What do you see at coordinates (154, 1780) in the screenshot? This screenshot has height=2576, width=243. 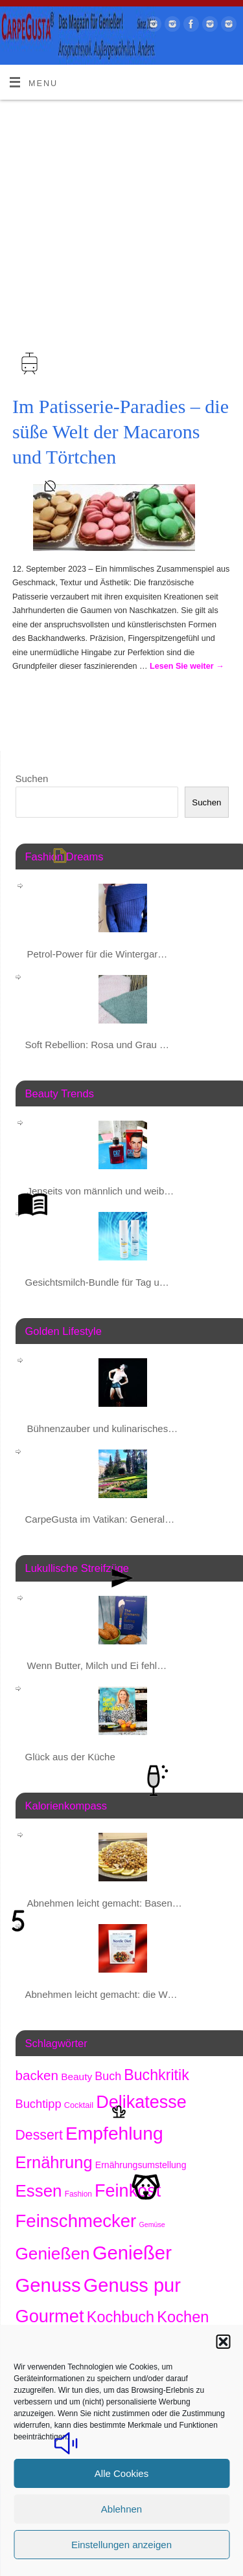 I see `celebrate an achievement or milestone` at bounding box center [154, 1780].